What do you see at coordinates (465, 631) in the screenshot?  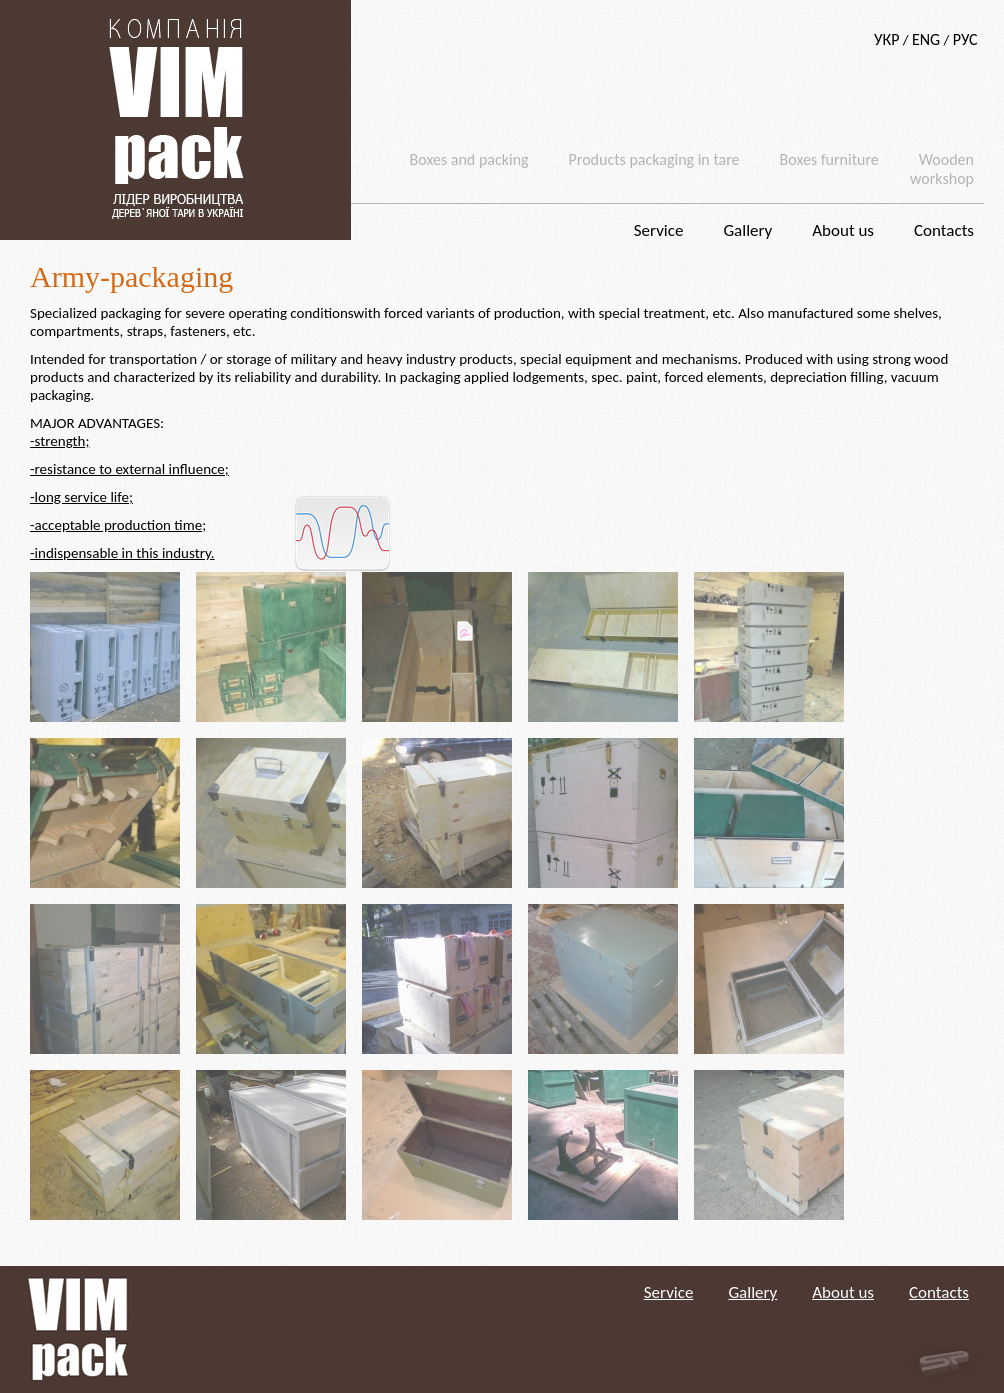 I see `indicates a sass stylesheet file` at bounding box center [465, 631].